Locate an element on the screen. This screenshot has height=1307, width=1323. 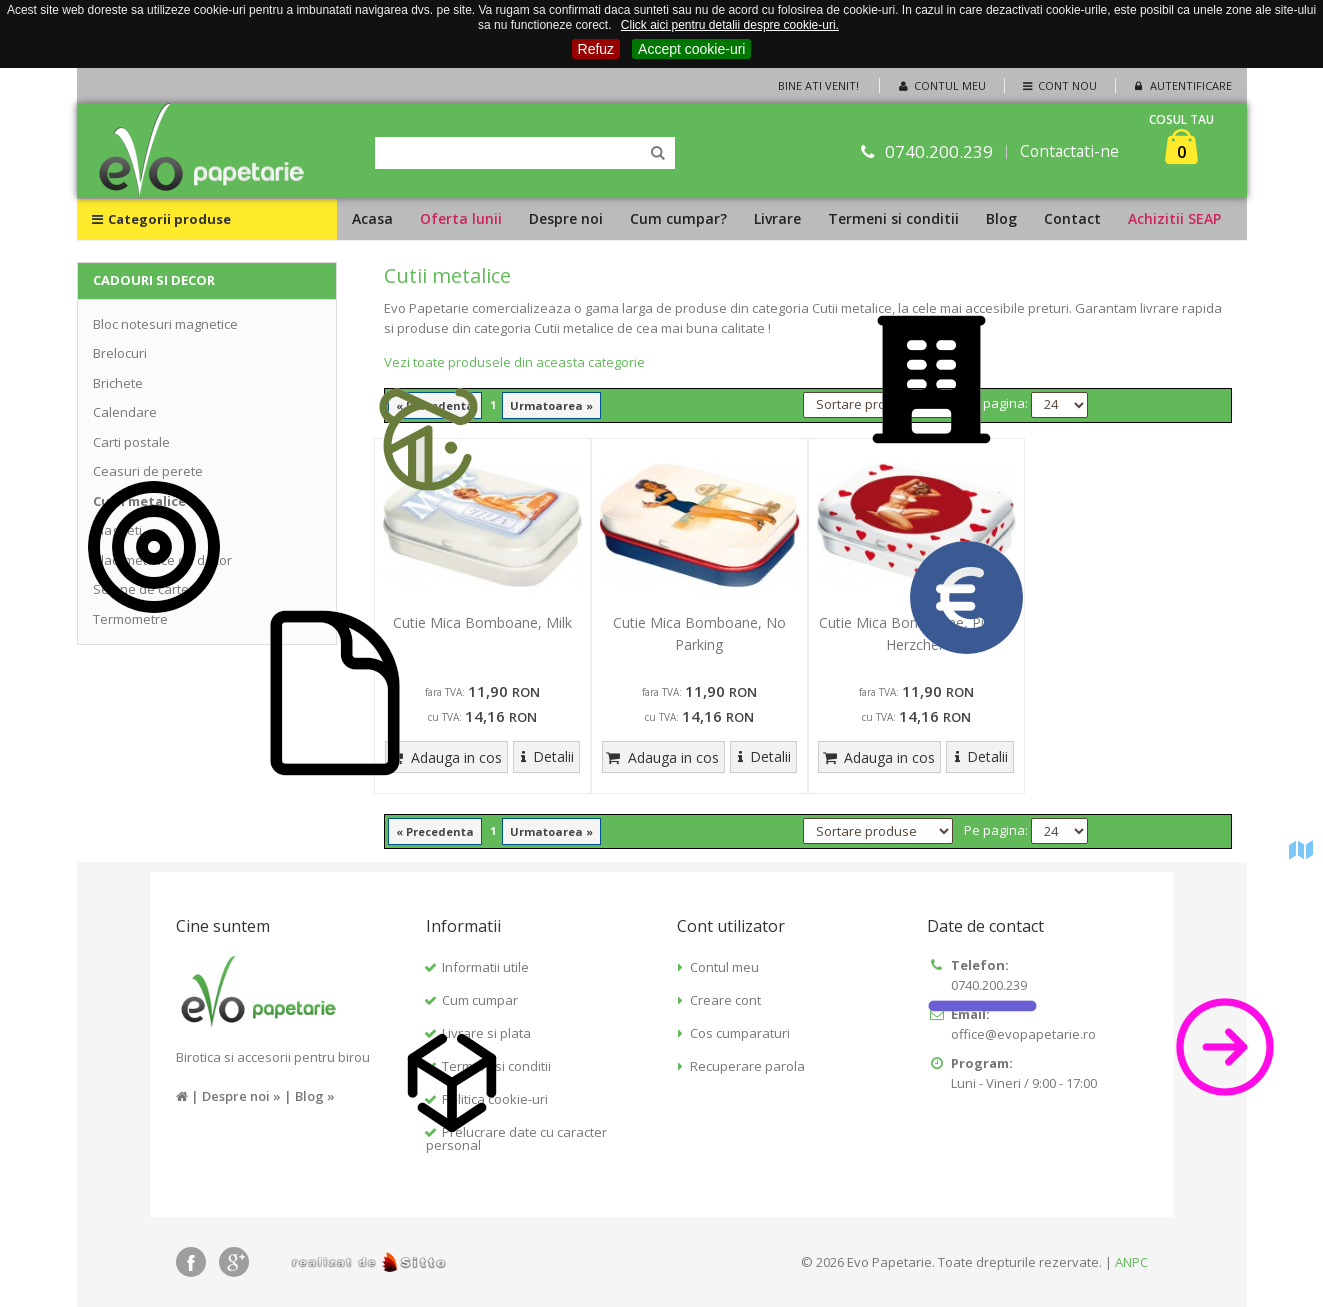
open map view is located at coordinates (1301, 850).